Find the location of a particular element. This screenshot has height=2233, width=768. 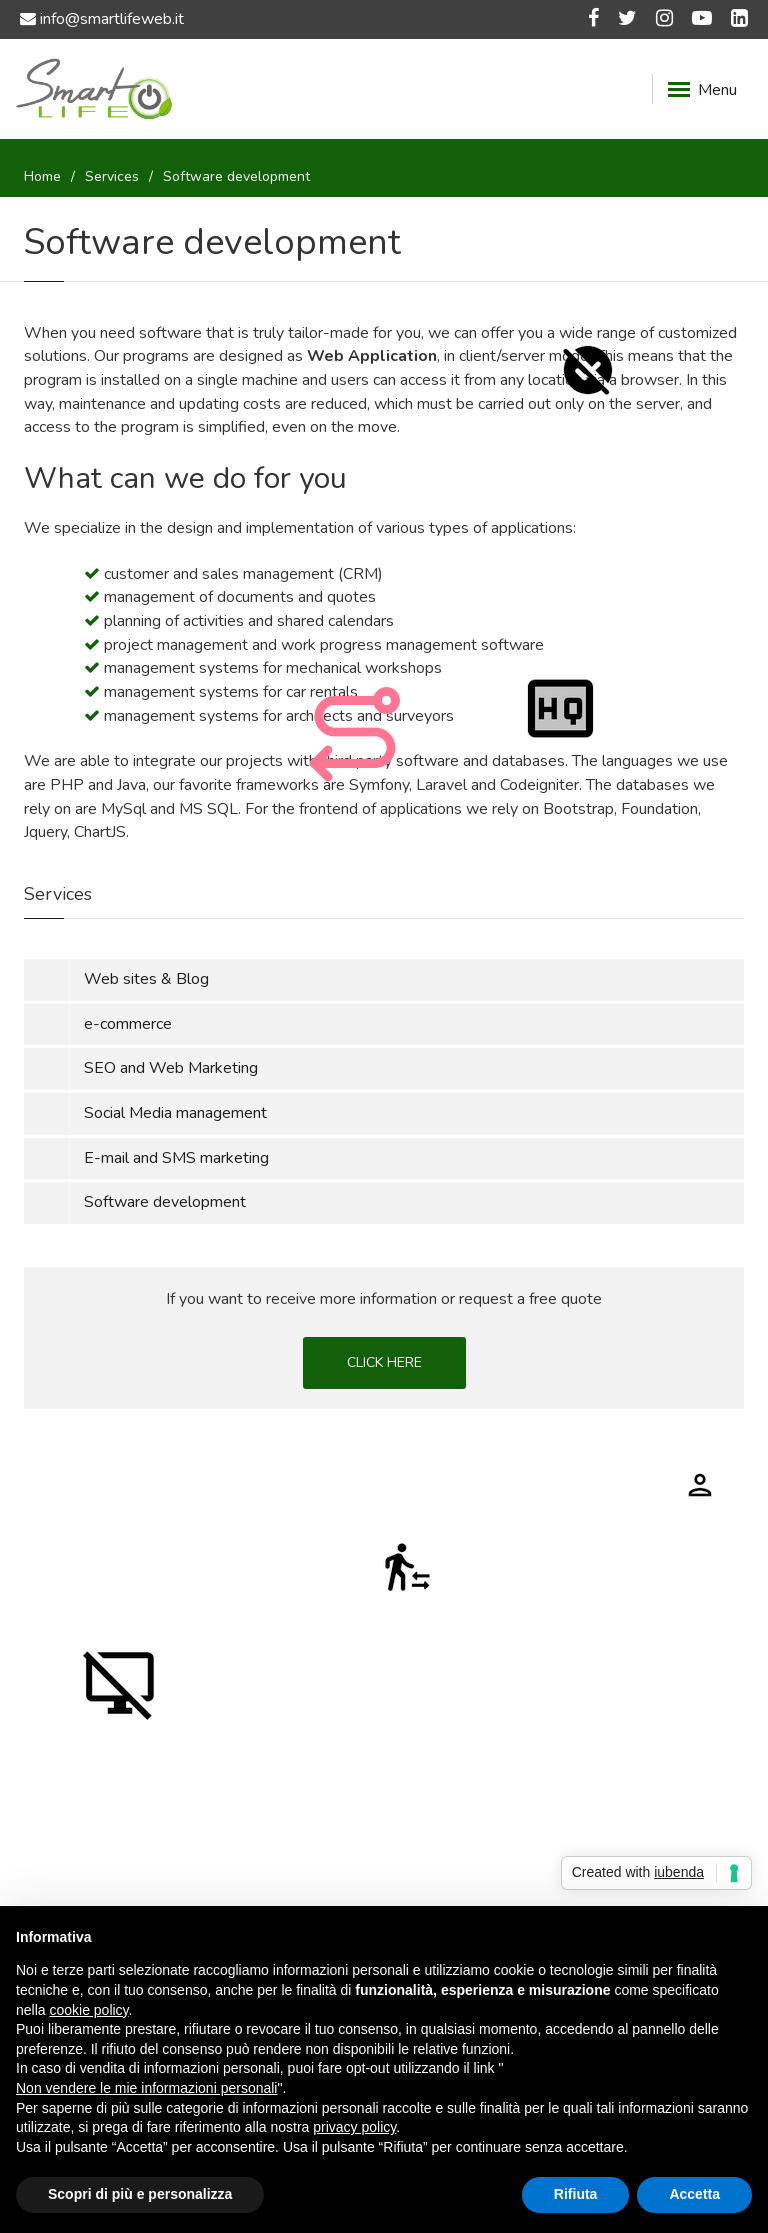

transfer between transit lines or platforms is located at coordinates (407, 1566).